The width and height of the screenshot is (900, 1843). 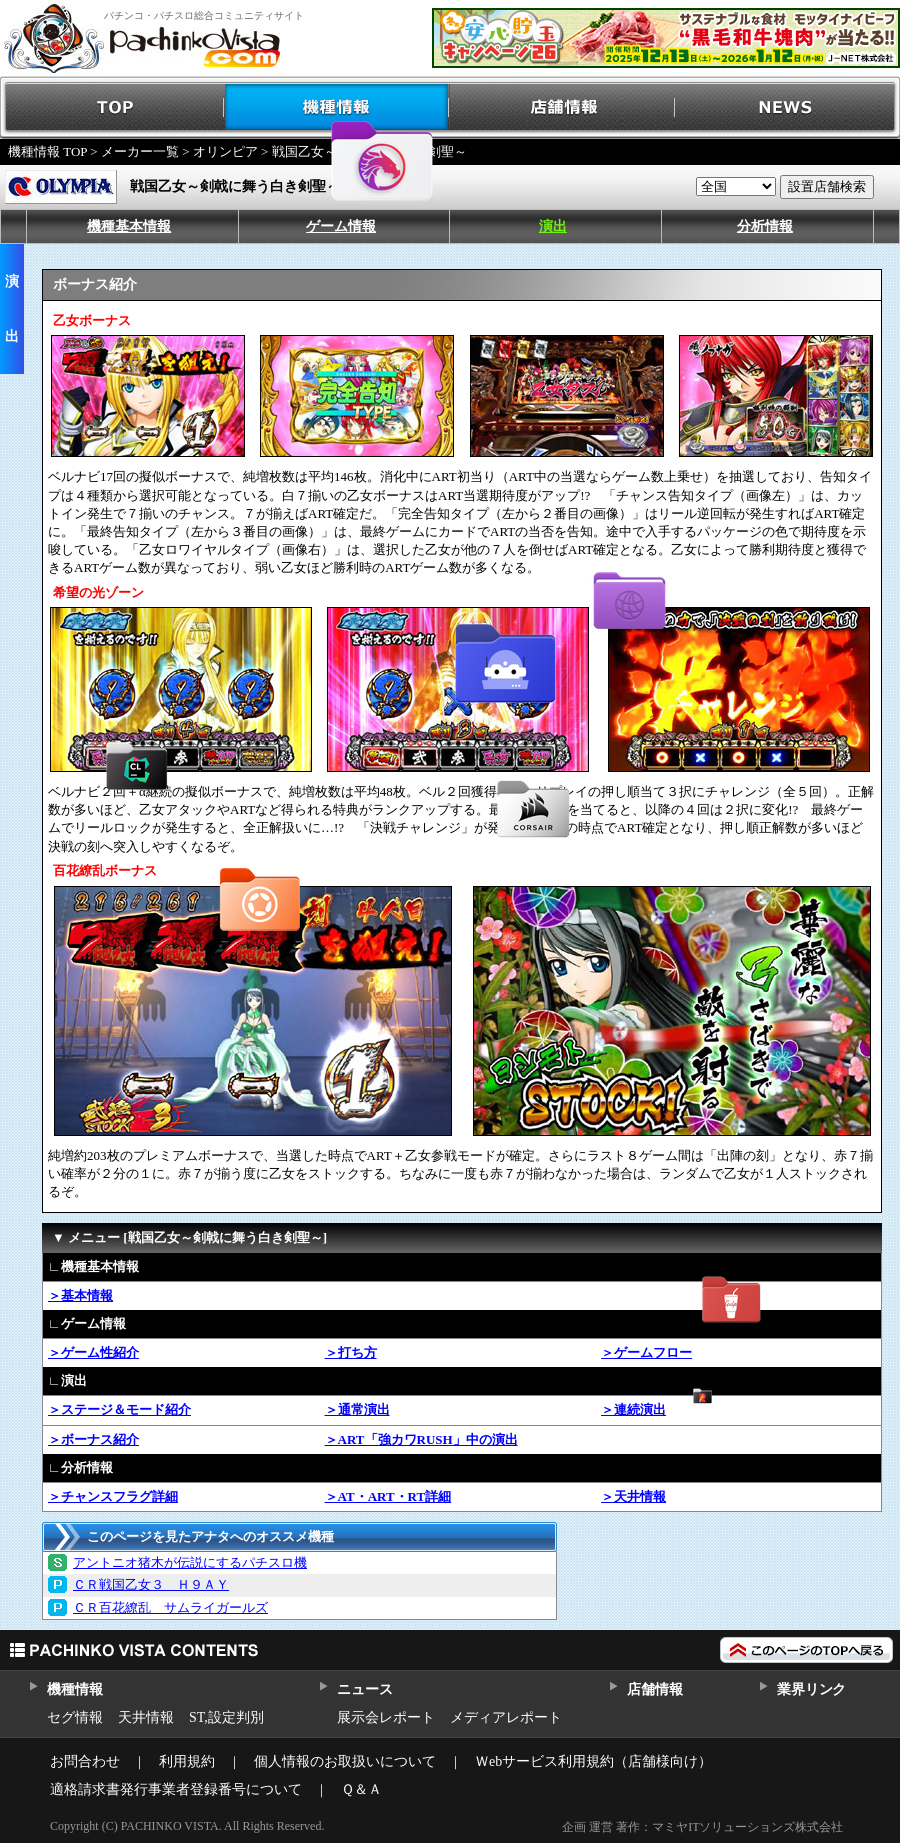 What do you see at coordinates (731, 1301) in the screenshot?
I see `open gulp project folder` at bounding box center [731, 1301].